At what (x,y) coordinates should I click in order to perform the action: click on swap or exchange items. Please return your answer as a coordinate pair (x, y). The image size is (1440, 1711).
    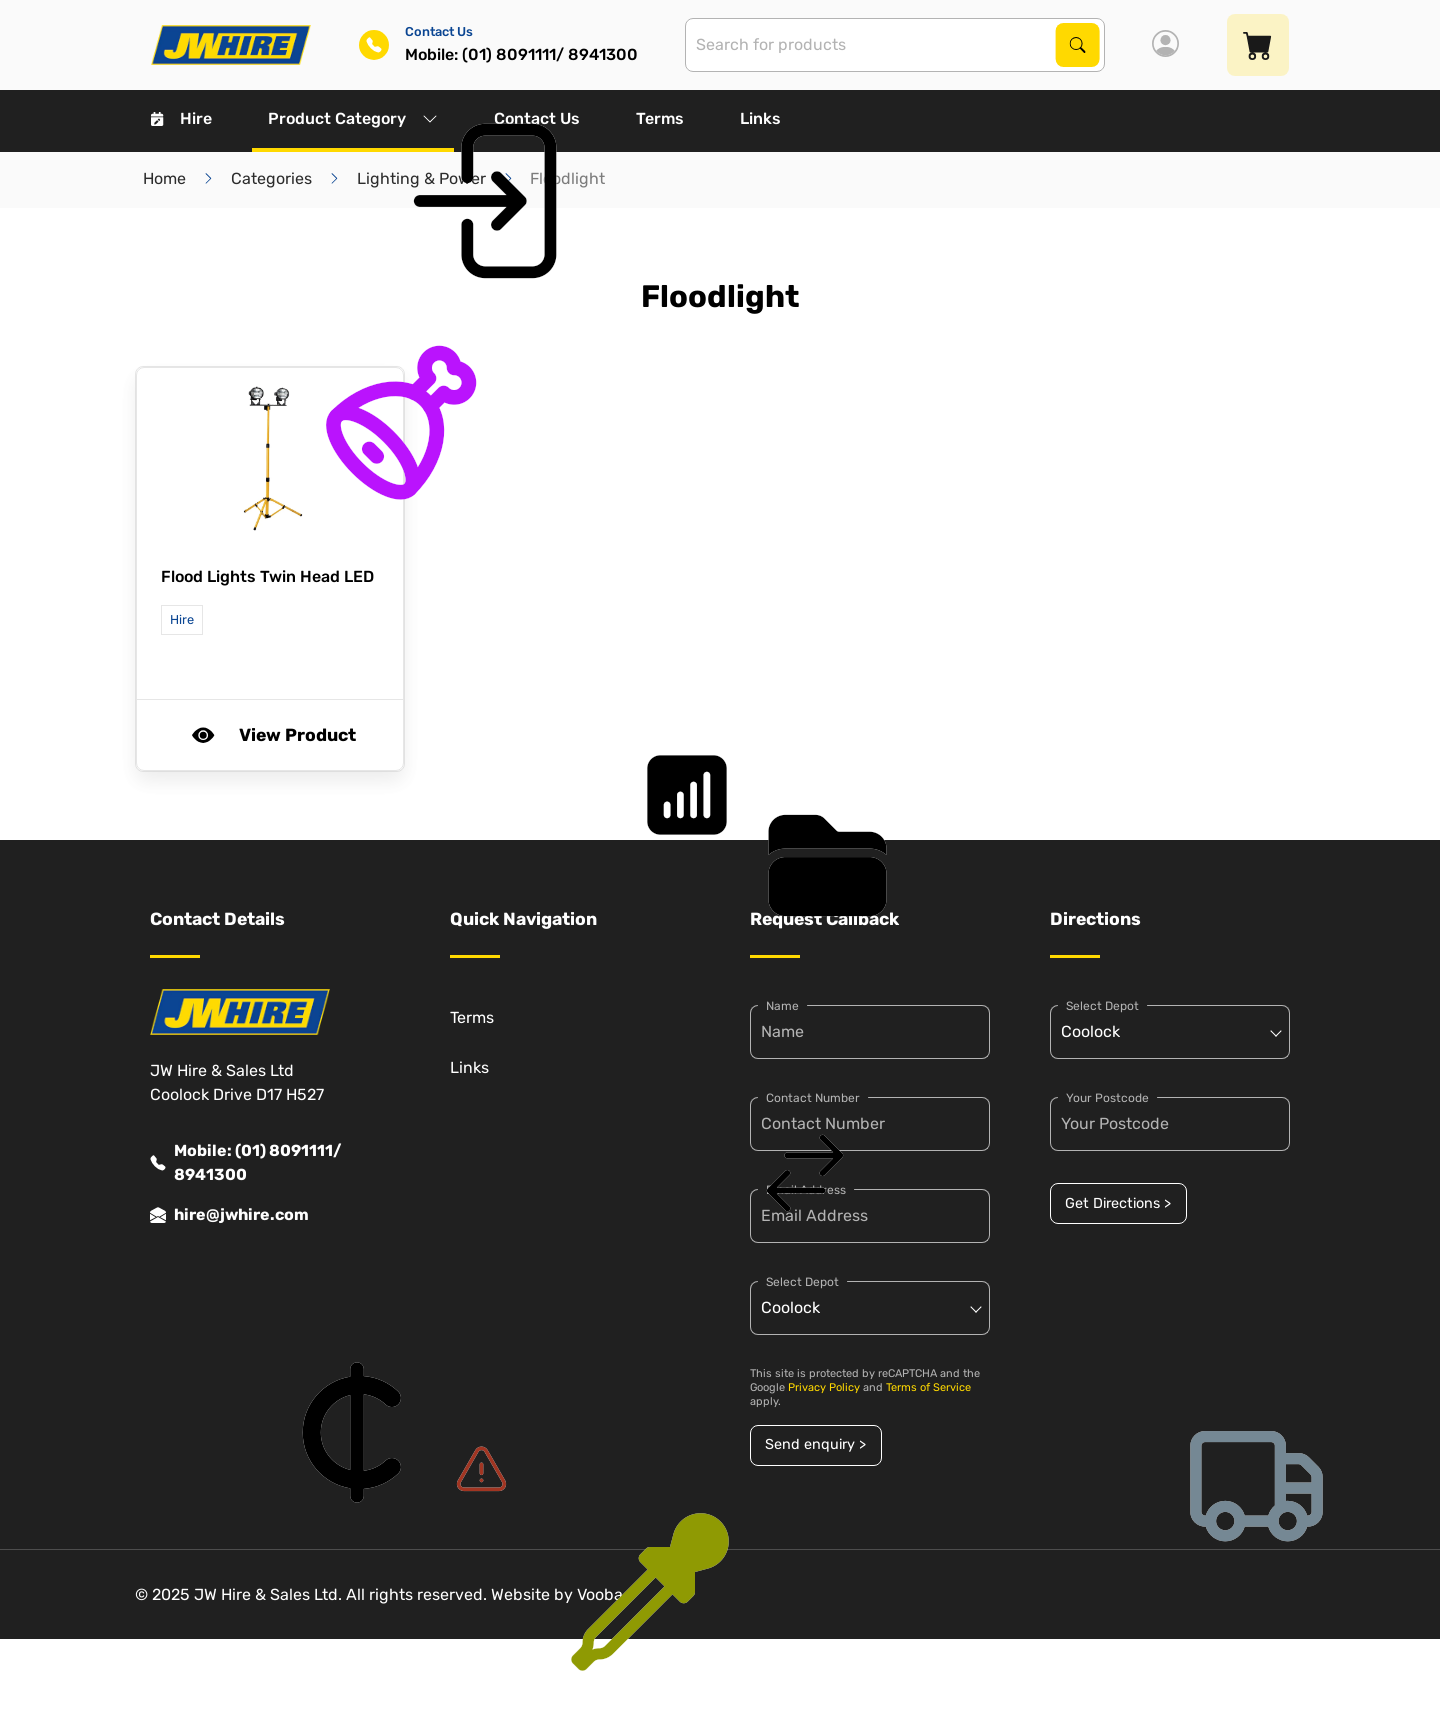
    Looking at the image, I should click on (805, 1173).